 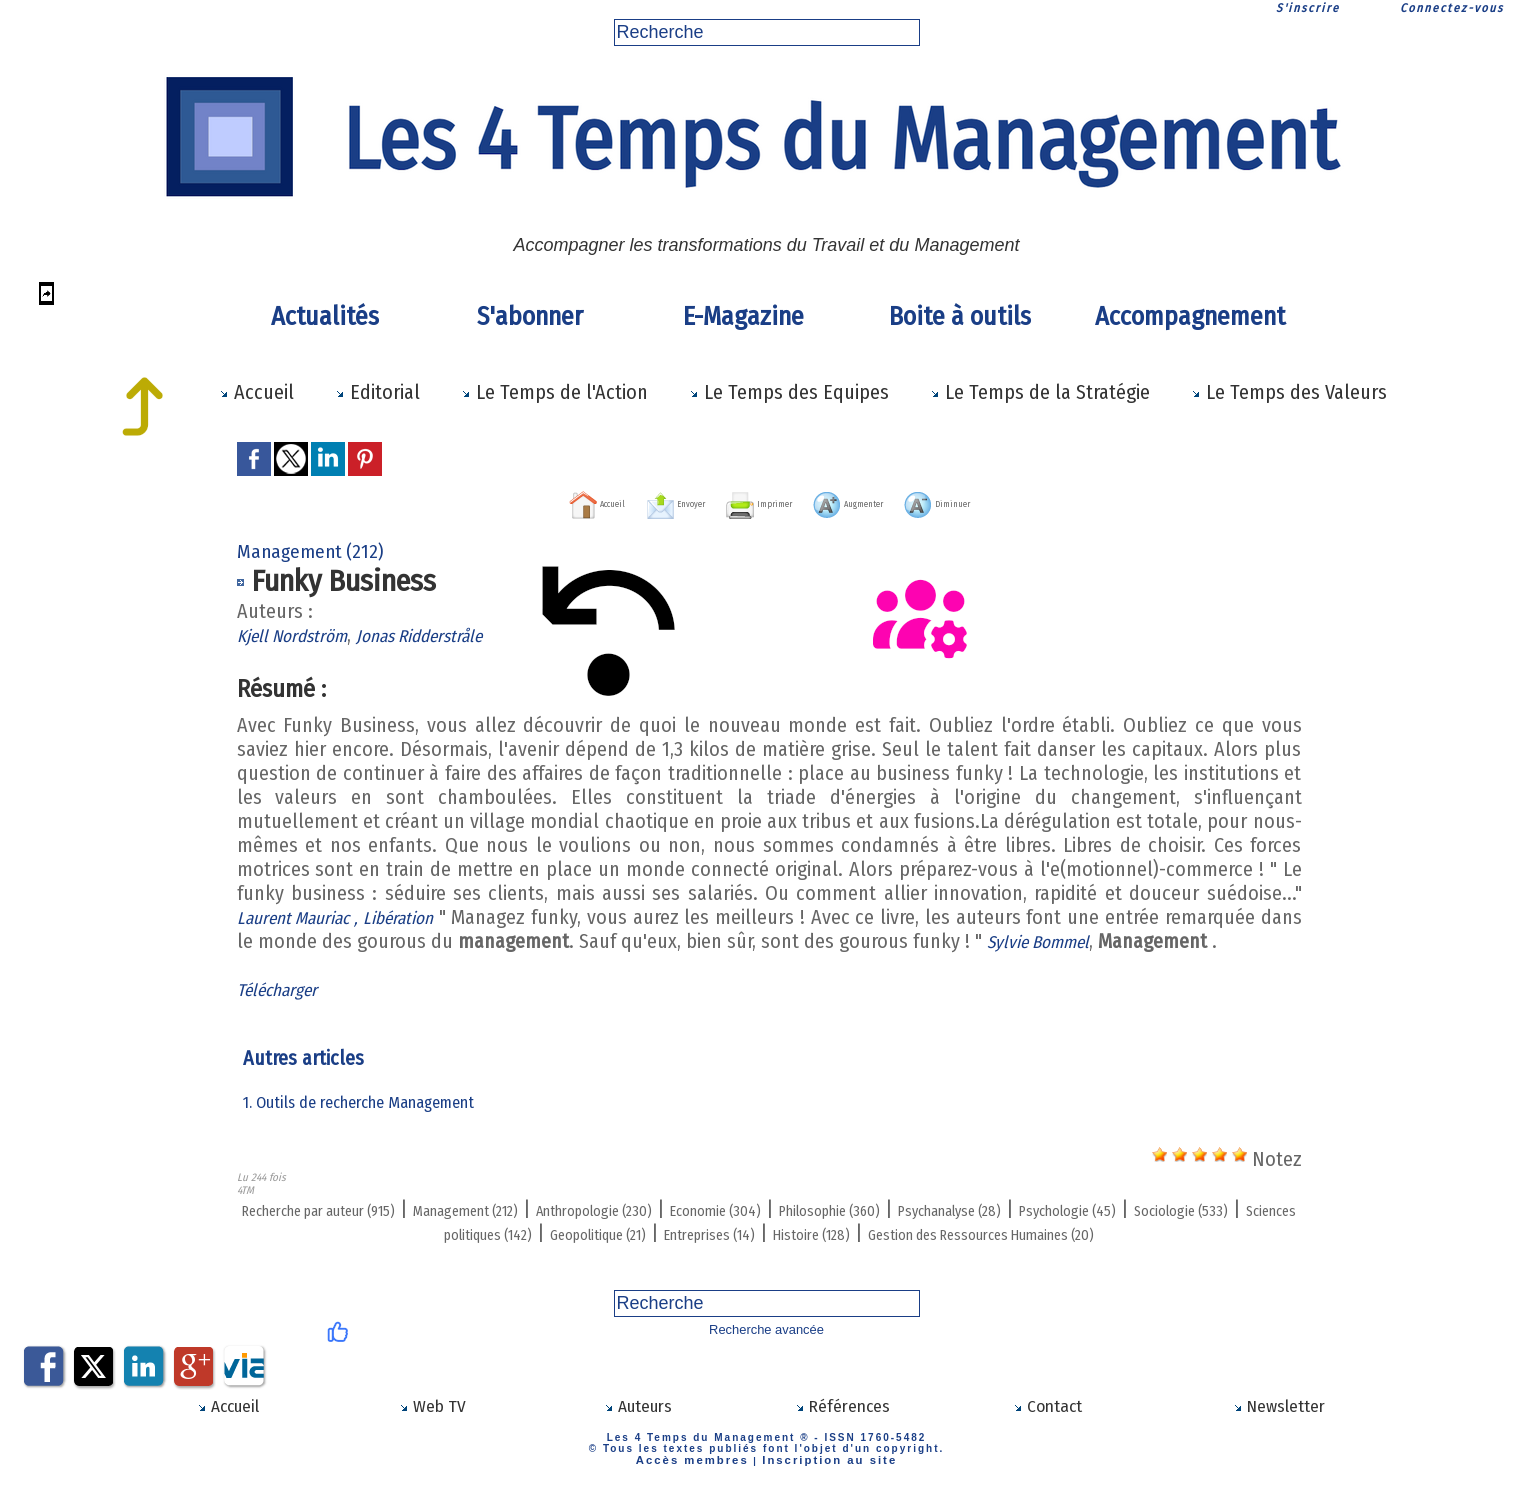 I want to click on like or upvote content, so click(x=338, y=1332).